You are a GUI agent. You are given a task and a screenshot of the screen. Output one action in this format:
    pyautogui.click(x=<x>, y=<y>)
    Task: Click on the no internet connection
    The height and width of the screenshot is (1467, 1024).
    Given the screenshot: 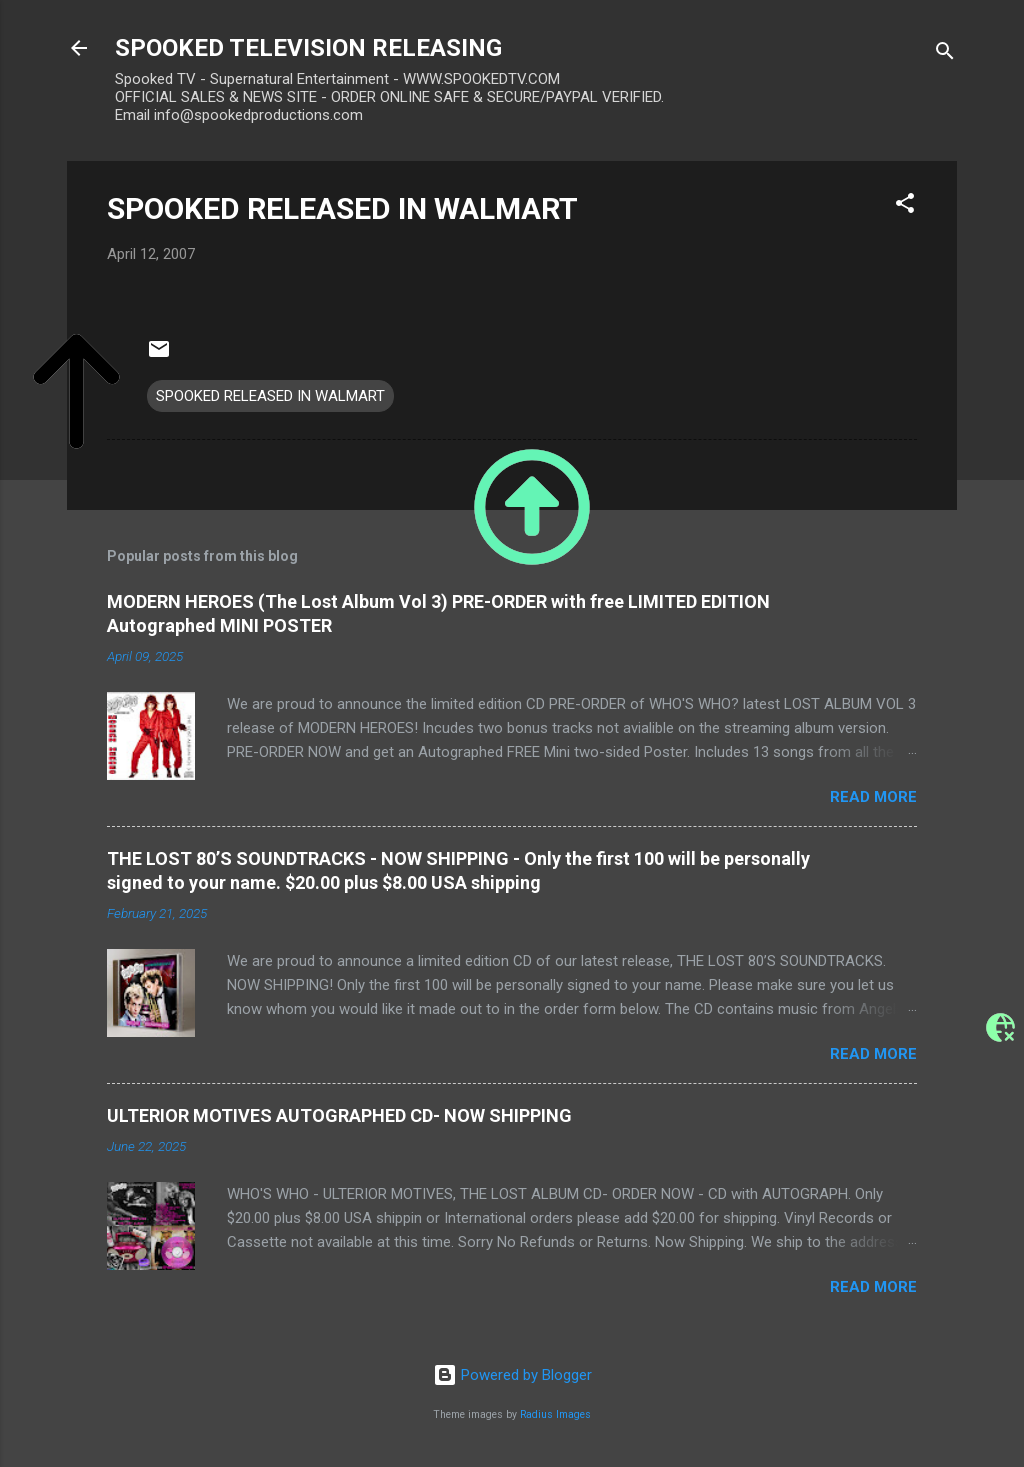 What is the action you would take?
    pyautogui.click(x=1000, y=1027)
    